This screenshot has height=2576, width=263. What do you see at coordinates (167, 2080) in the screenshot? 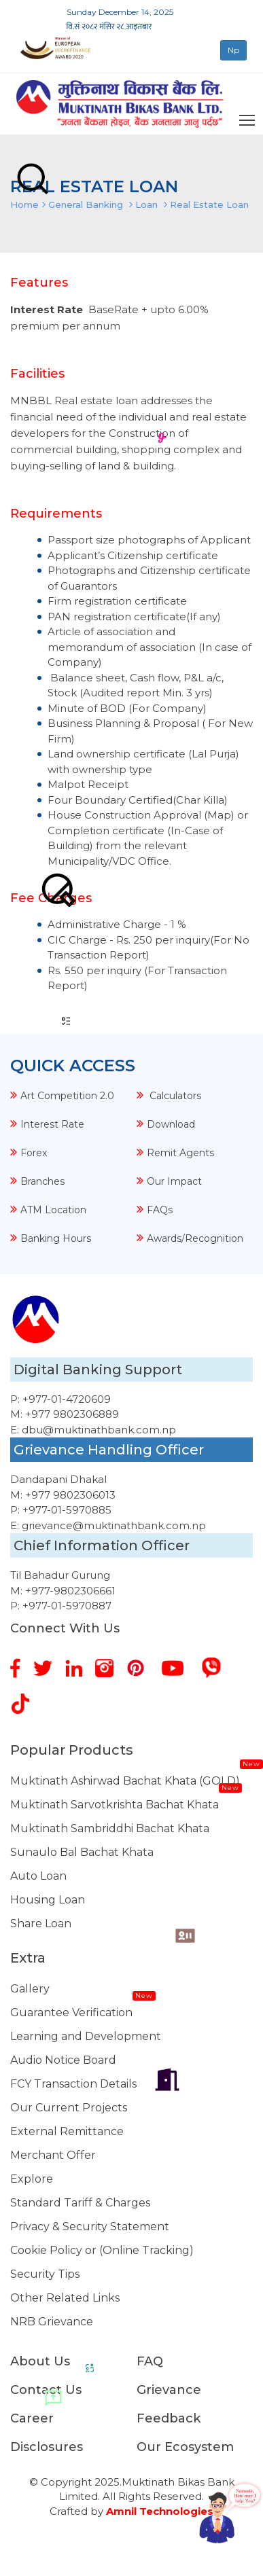
I see `log out or exit the application` at bounding box center [167, 2080].